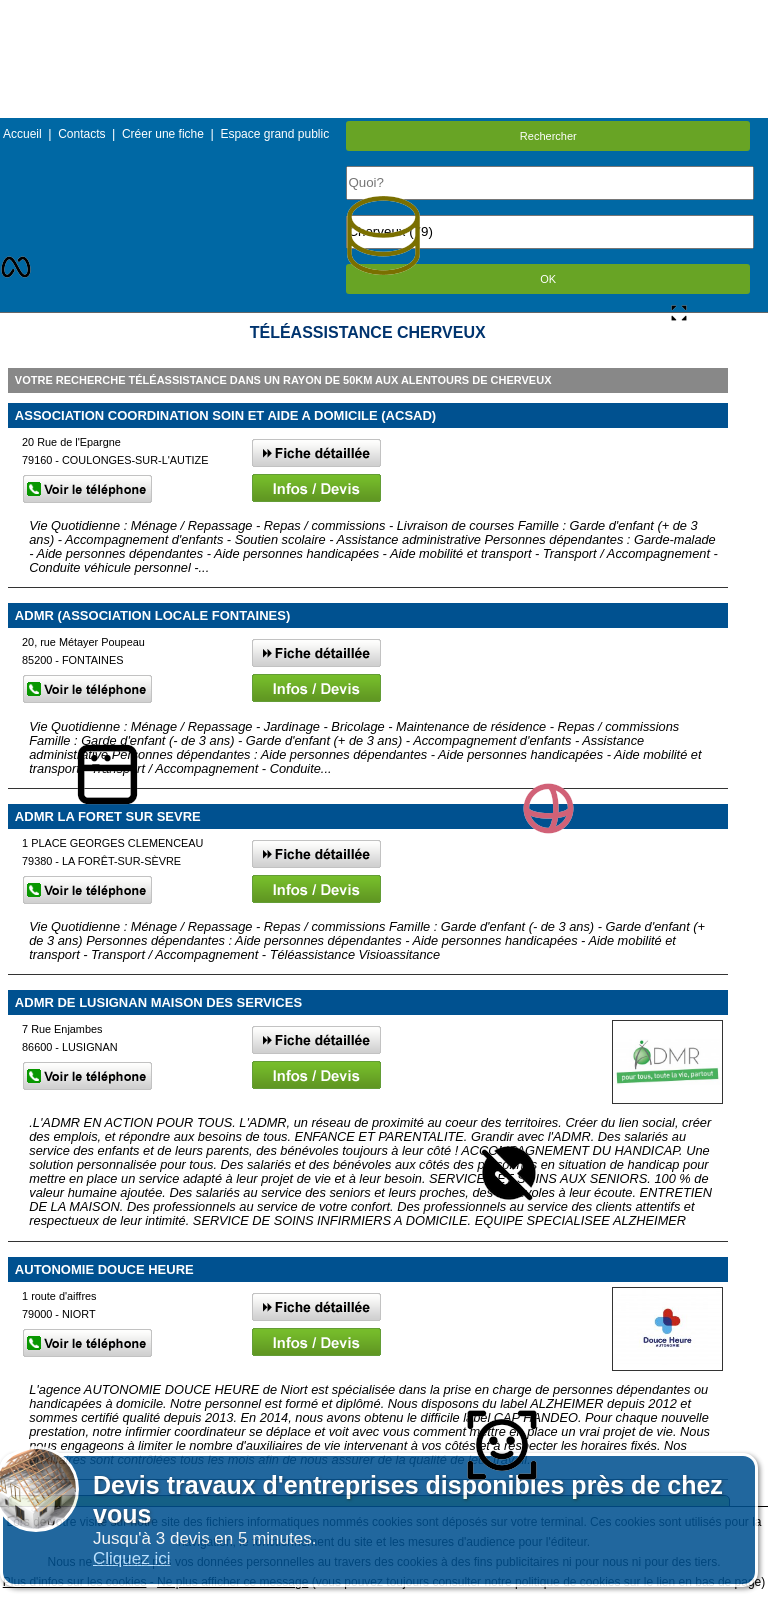 This screenshot has width=768, height=1597. What do you see at coordinates (107, 774) in the screenshot?
I see `open web browser` at bounding box center [107, 774].